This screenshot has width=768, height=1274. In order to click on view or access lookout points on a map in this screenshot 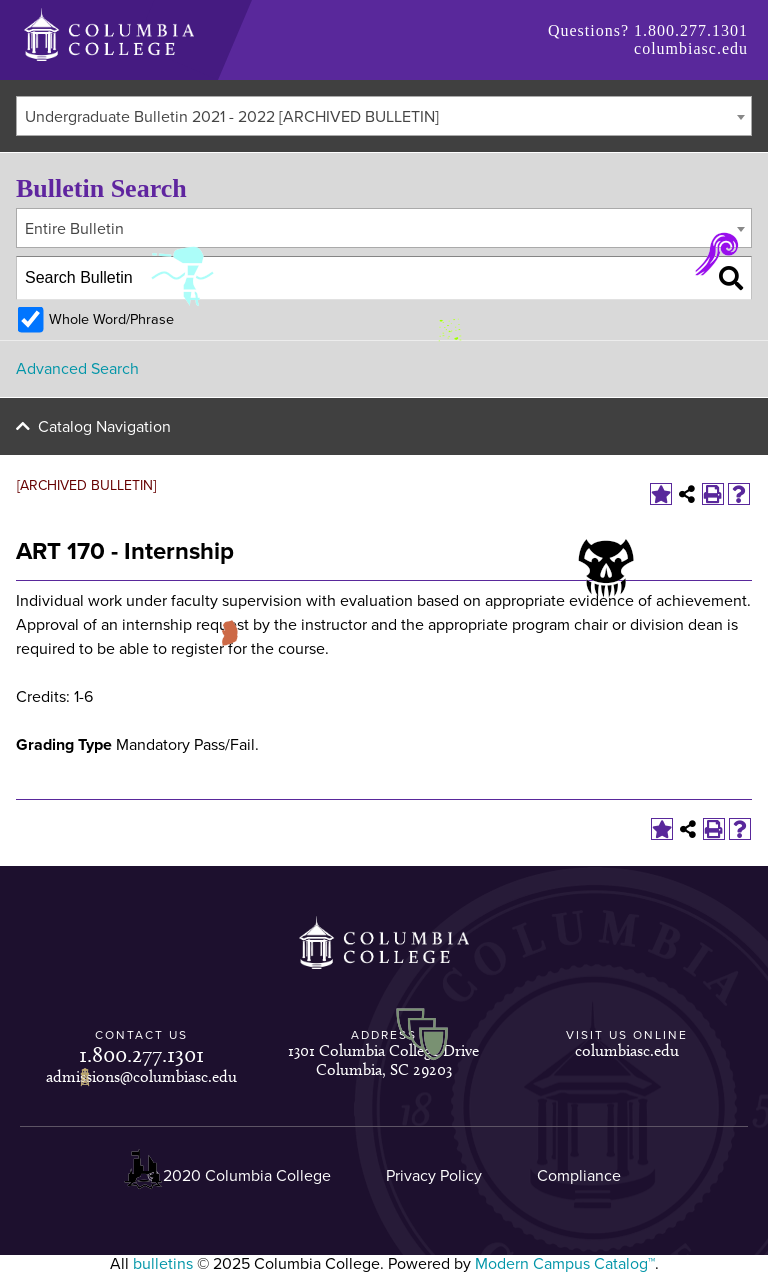, I will do `click(85, 1077)`.